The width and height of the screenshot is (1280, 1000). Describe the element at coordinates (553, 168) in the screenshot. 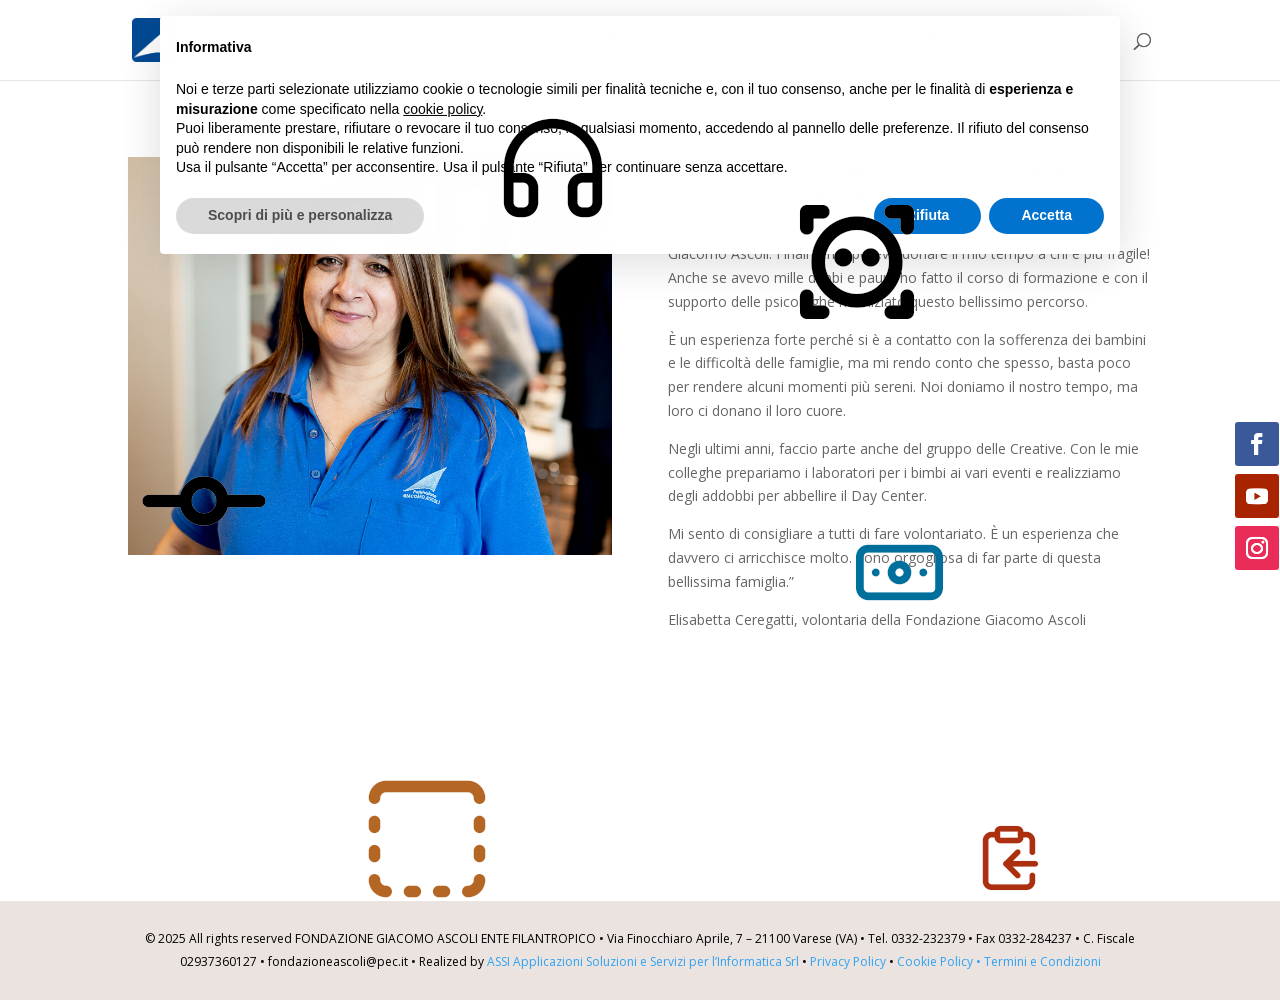

I see `listen to audio or music` at that location.